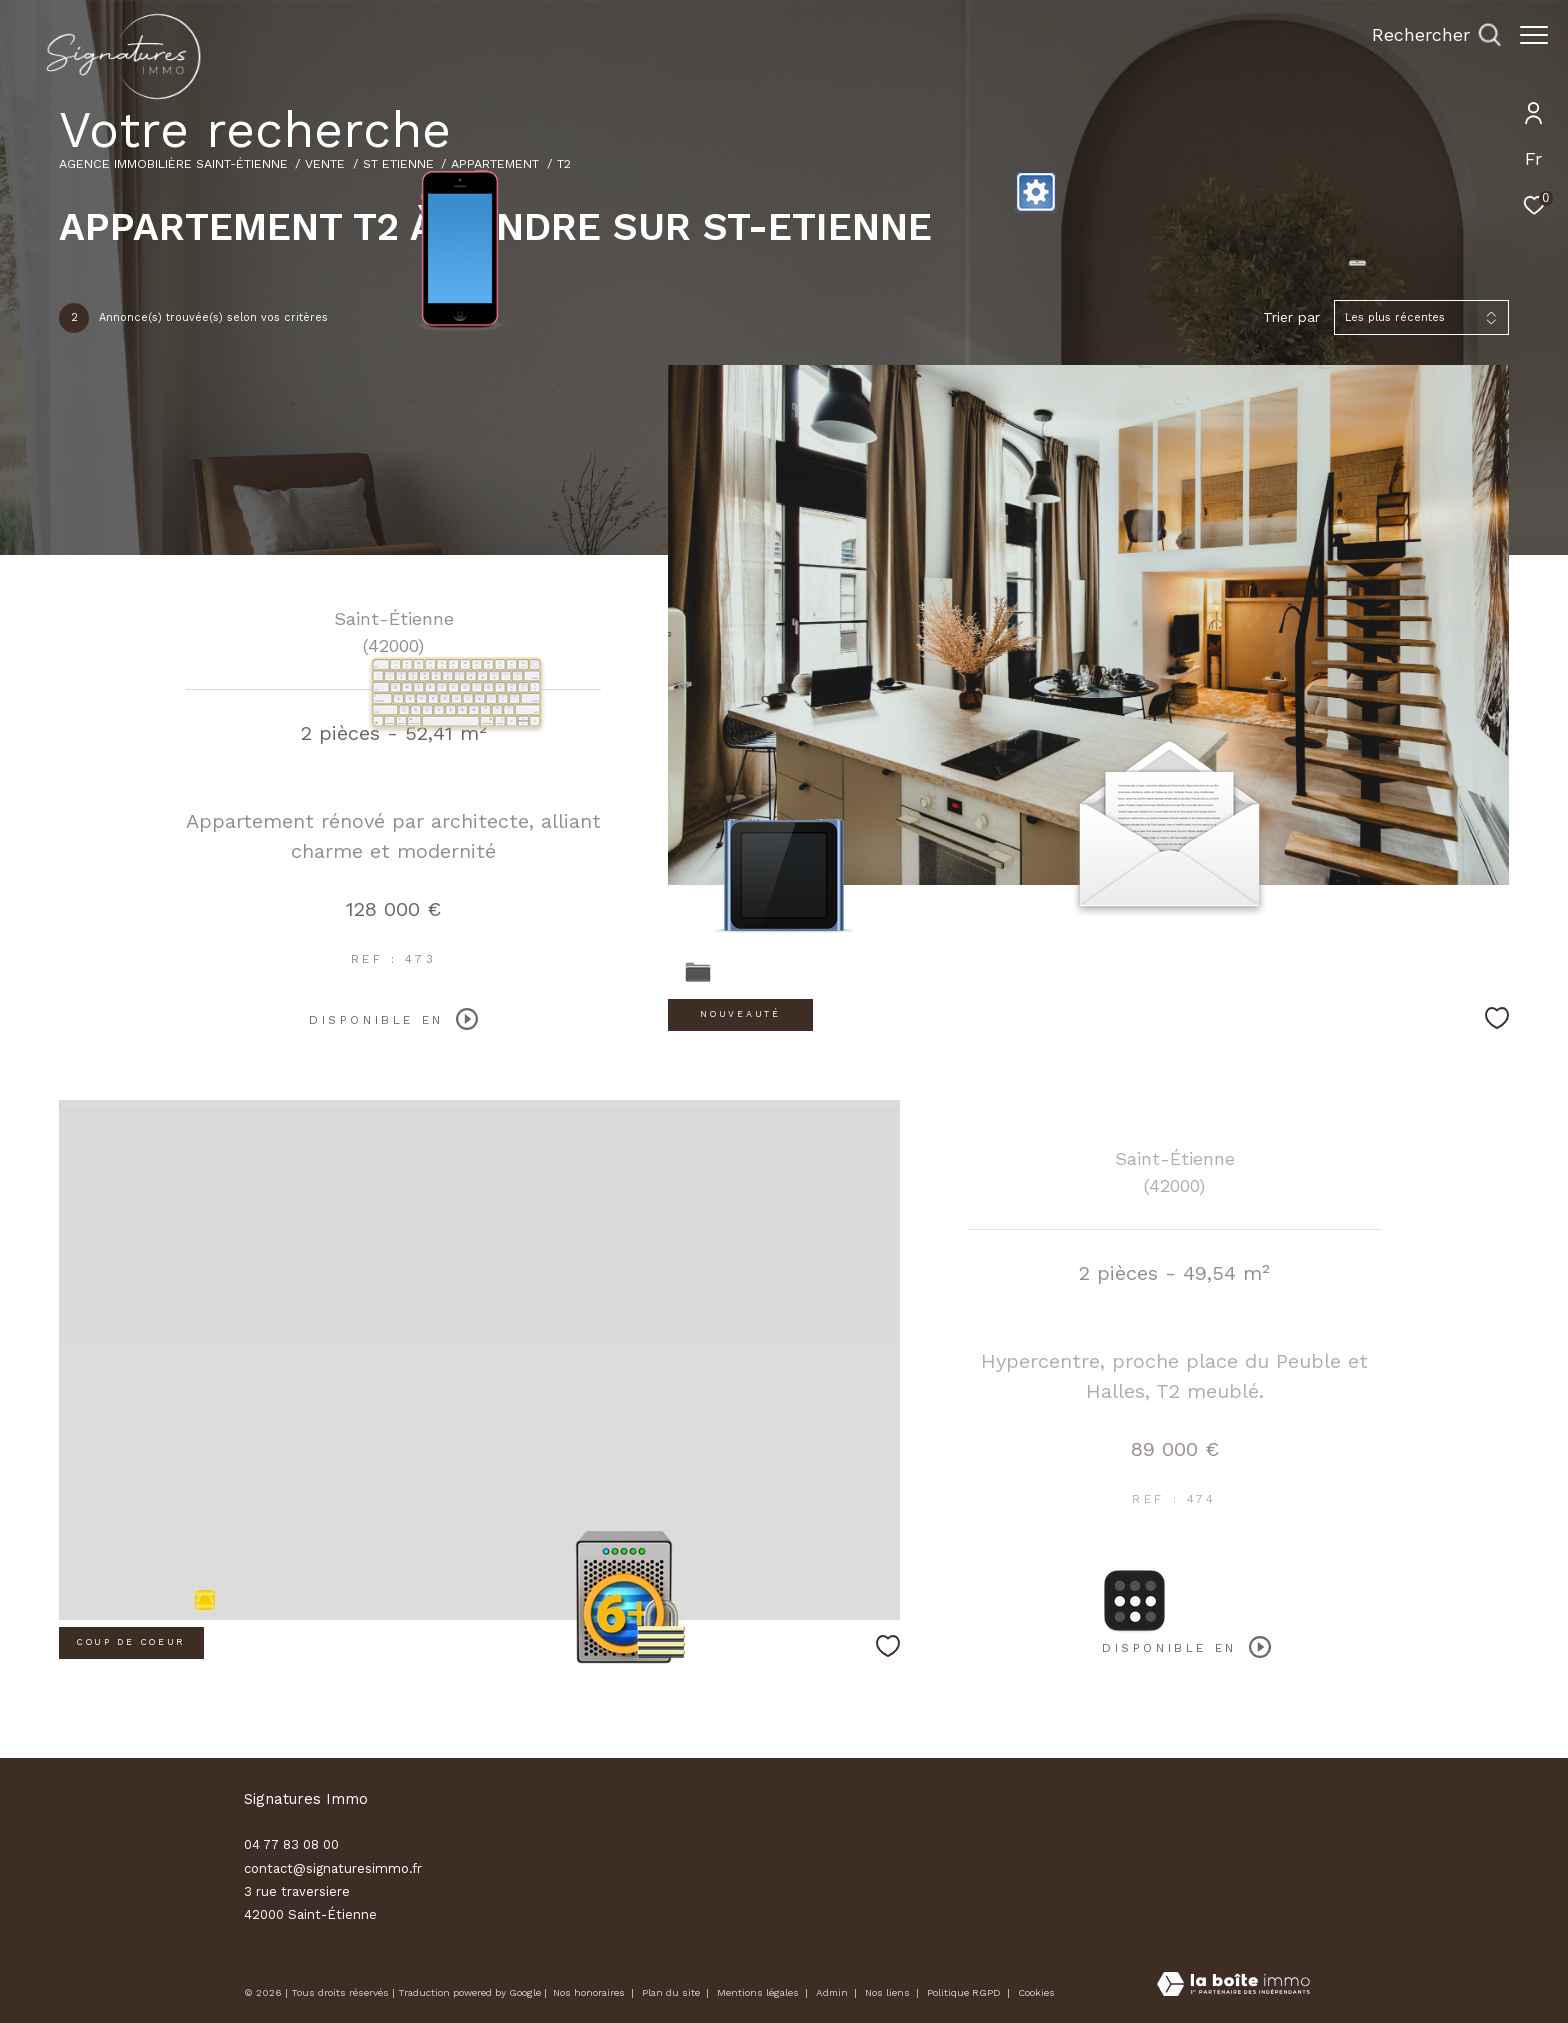 This screenshot has height=2023, width=1568. What do you see at coordinates (456, 692) in the screenshot?
I see `connect a bluetooth keyboard` at bounding box center [456, 692].